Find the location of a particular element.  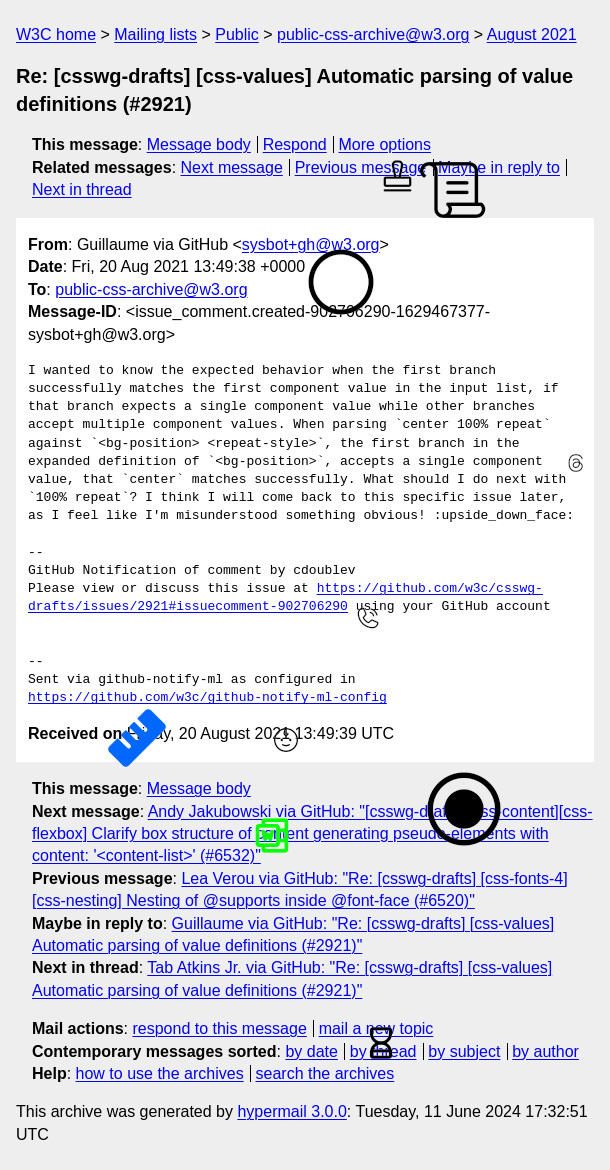

view terms and conditions or legal documents is located at coordinates (455, 190).